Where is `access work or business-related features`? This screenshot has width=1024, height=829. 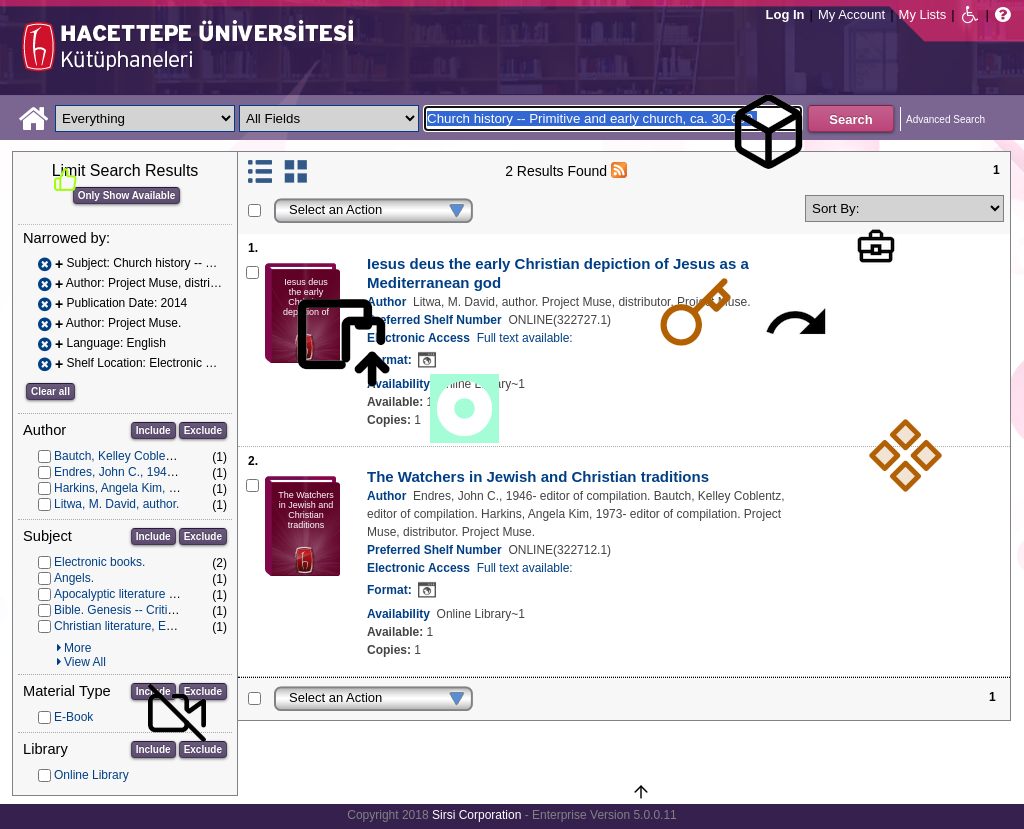
access work or business-related features is located at coordinates (876, 246).